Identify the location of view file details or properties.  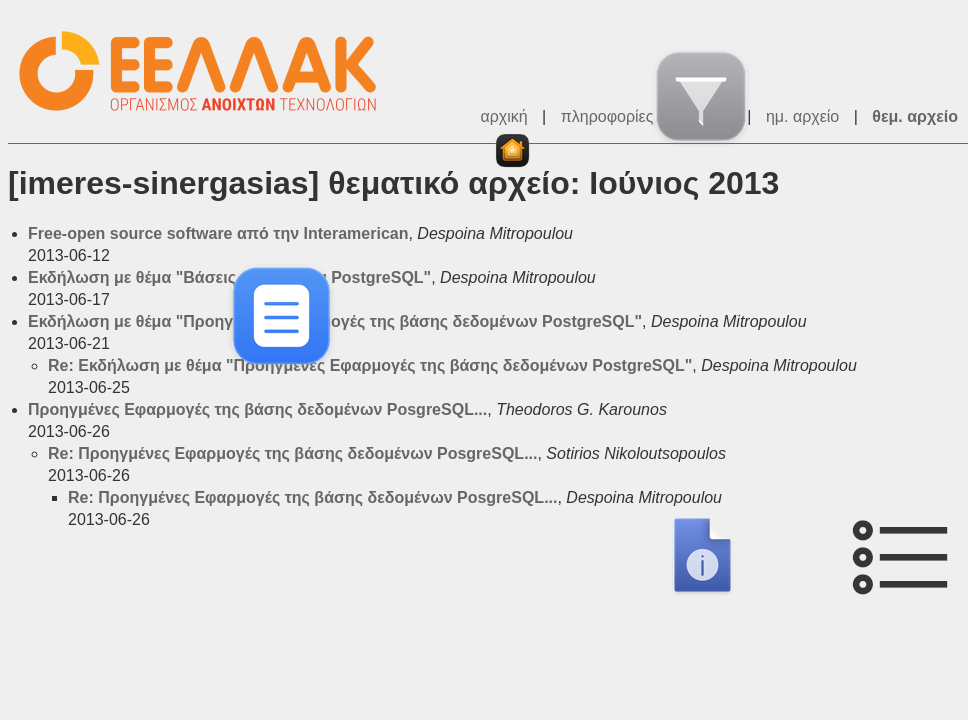
(702, 556).